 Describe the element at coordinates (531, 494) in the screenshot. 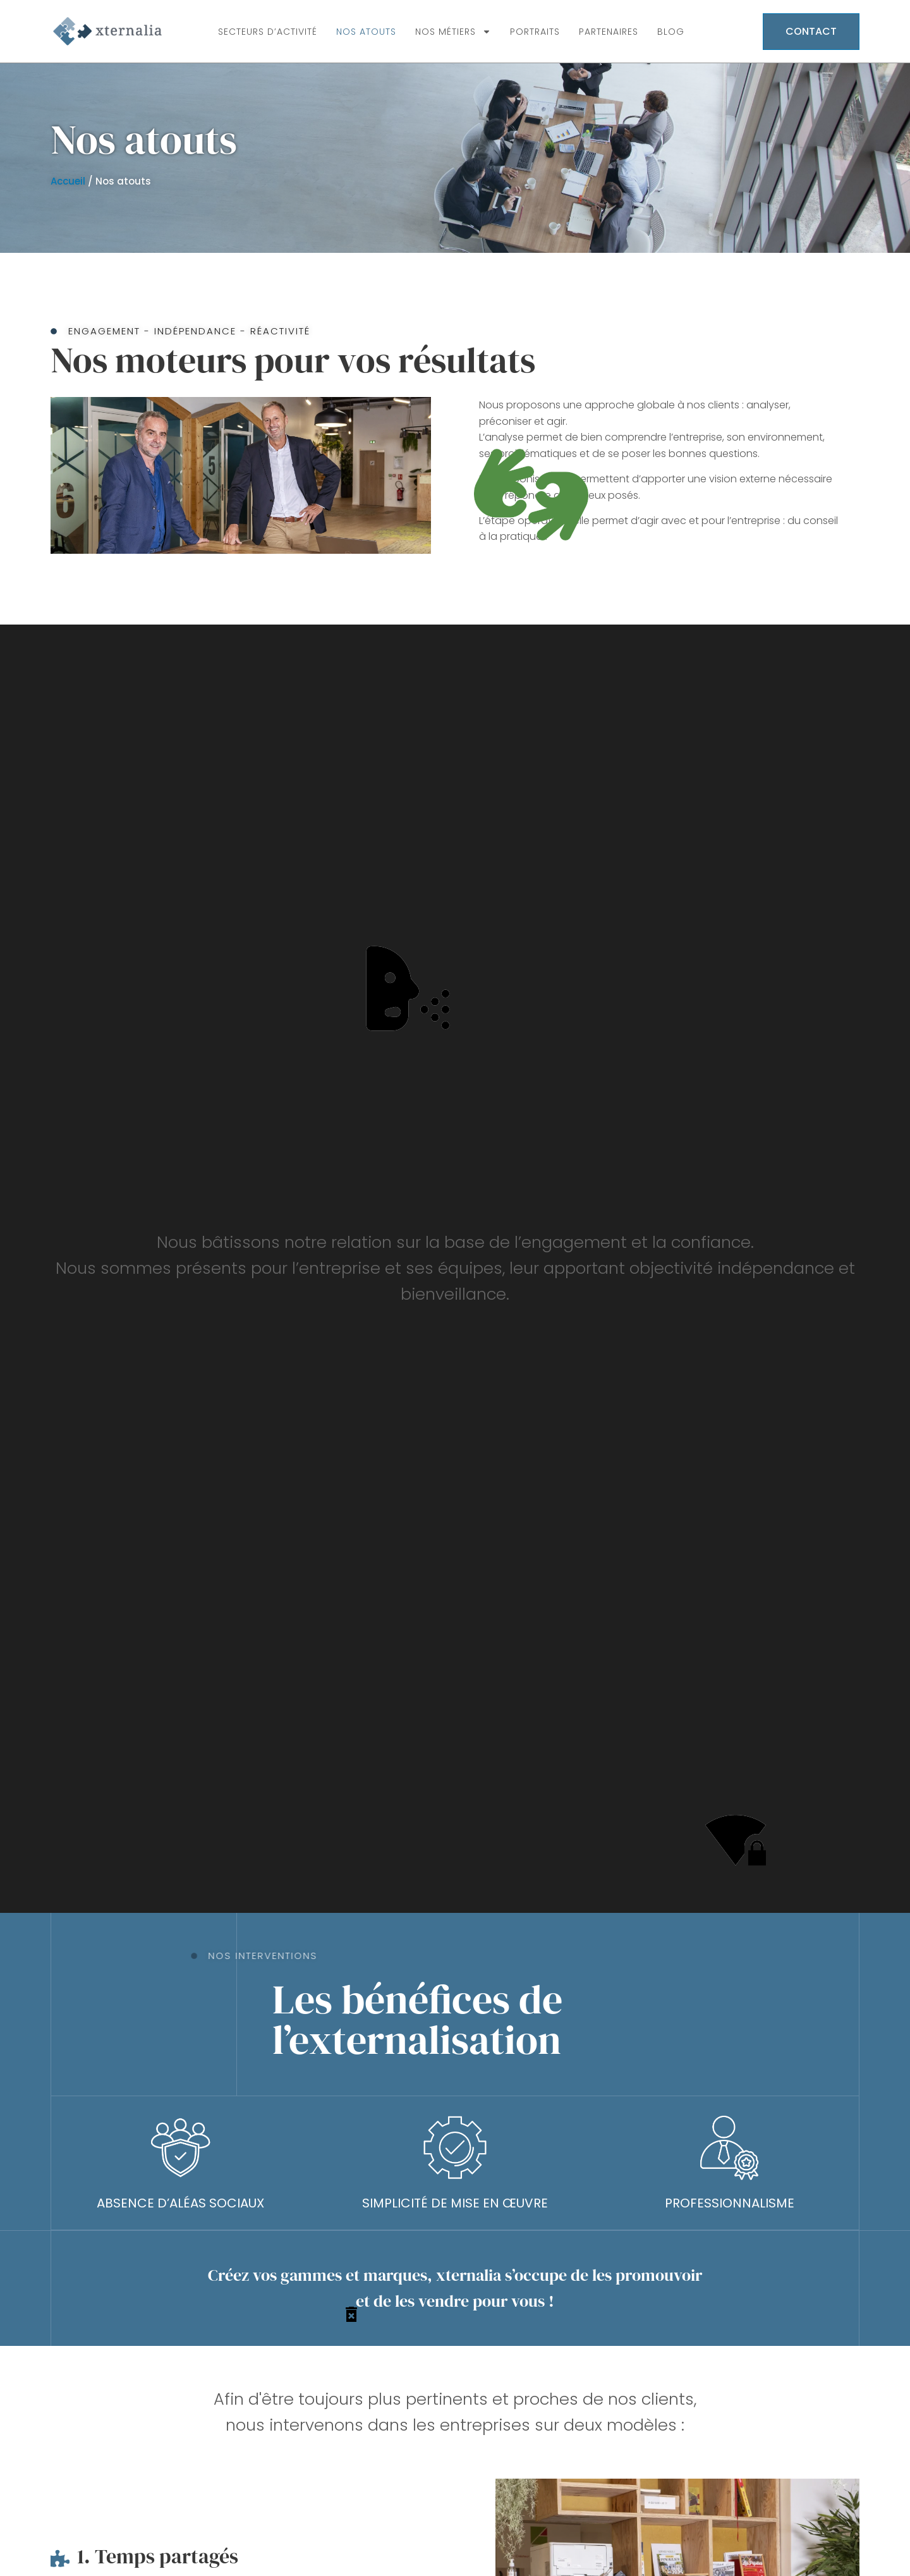

I see `access ASL interpretation services` at that location.